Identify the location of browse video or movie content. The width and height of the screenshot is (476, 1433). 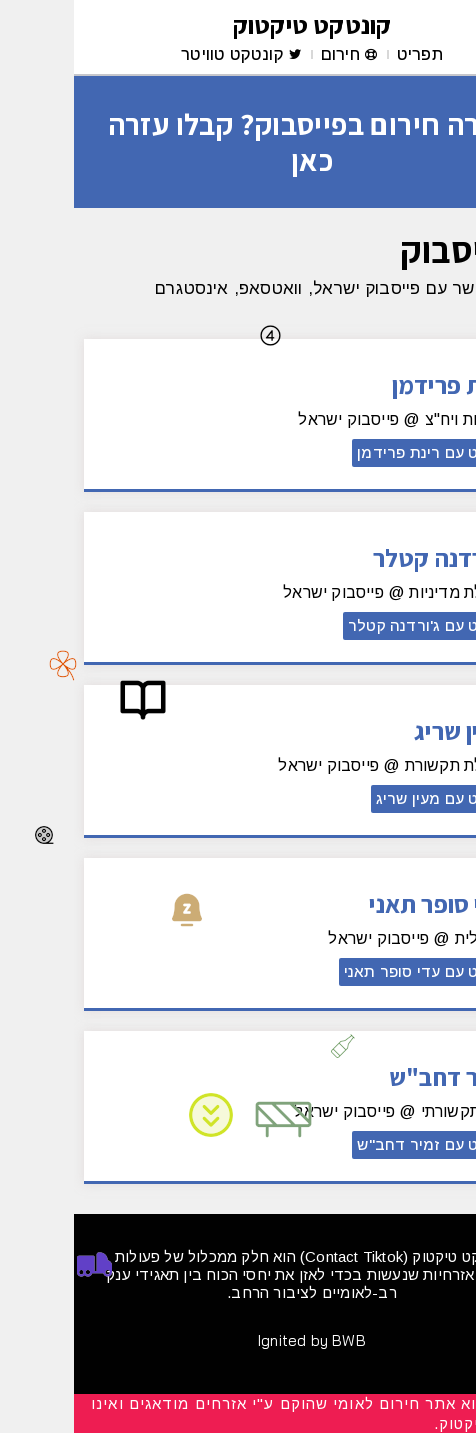
(44, 835).